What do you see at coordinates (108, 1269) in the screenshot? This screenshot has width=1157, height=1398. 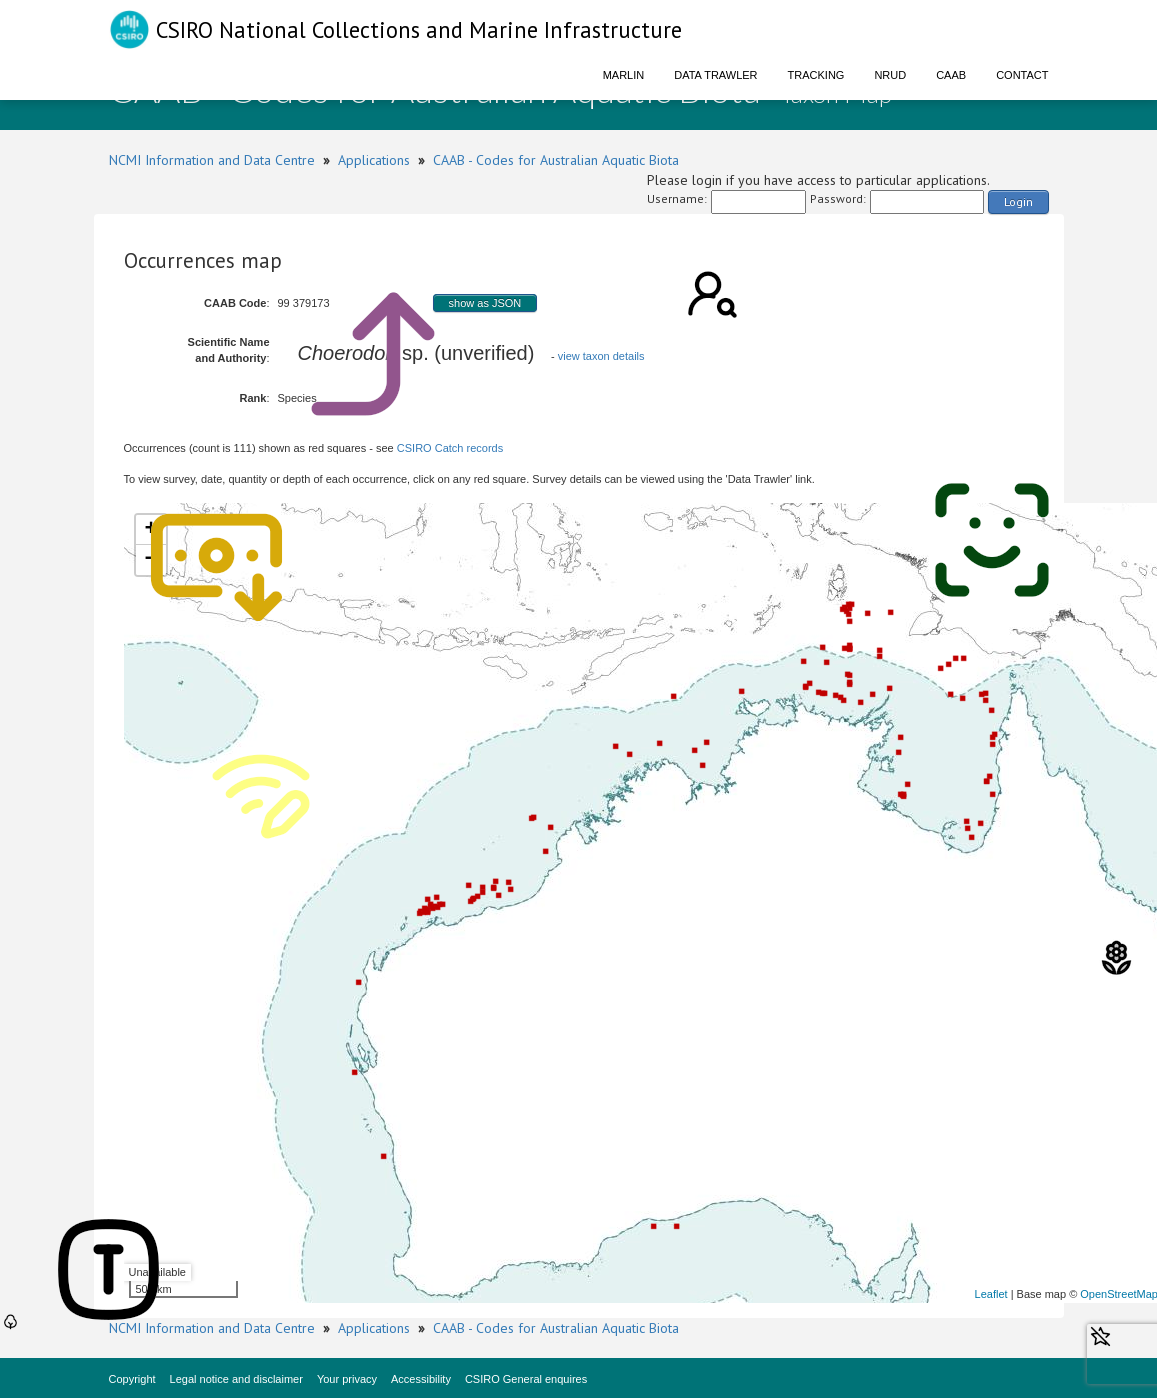 I see `text formatting or typography options` at bounding box center [108, 1269].